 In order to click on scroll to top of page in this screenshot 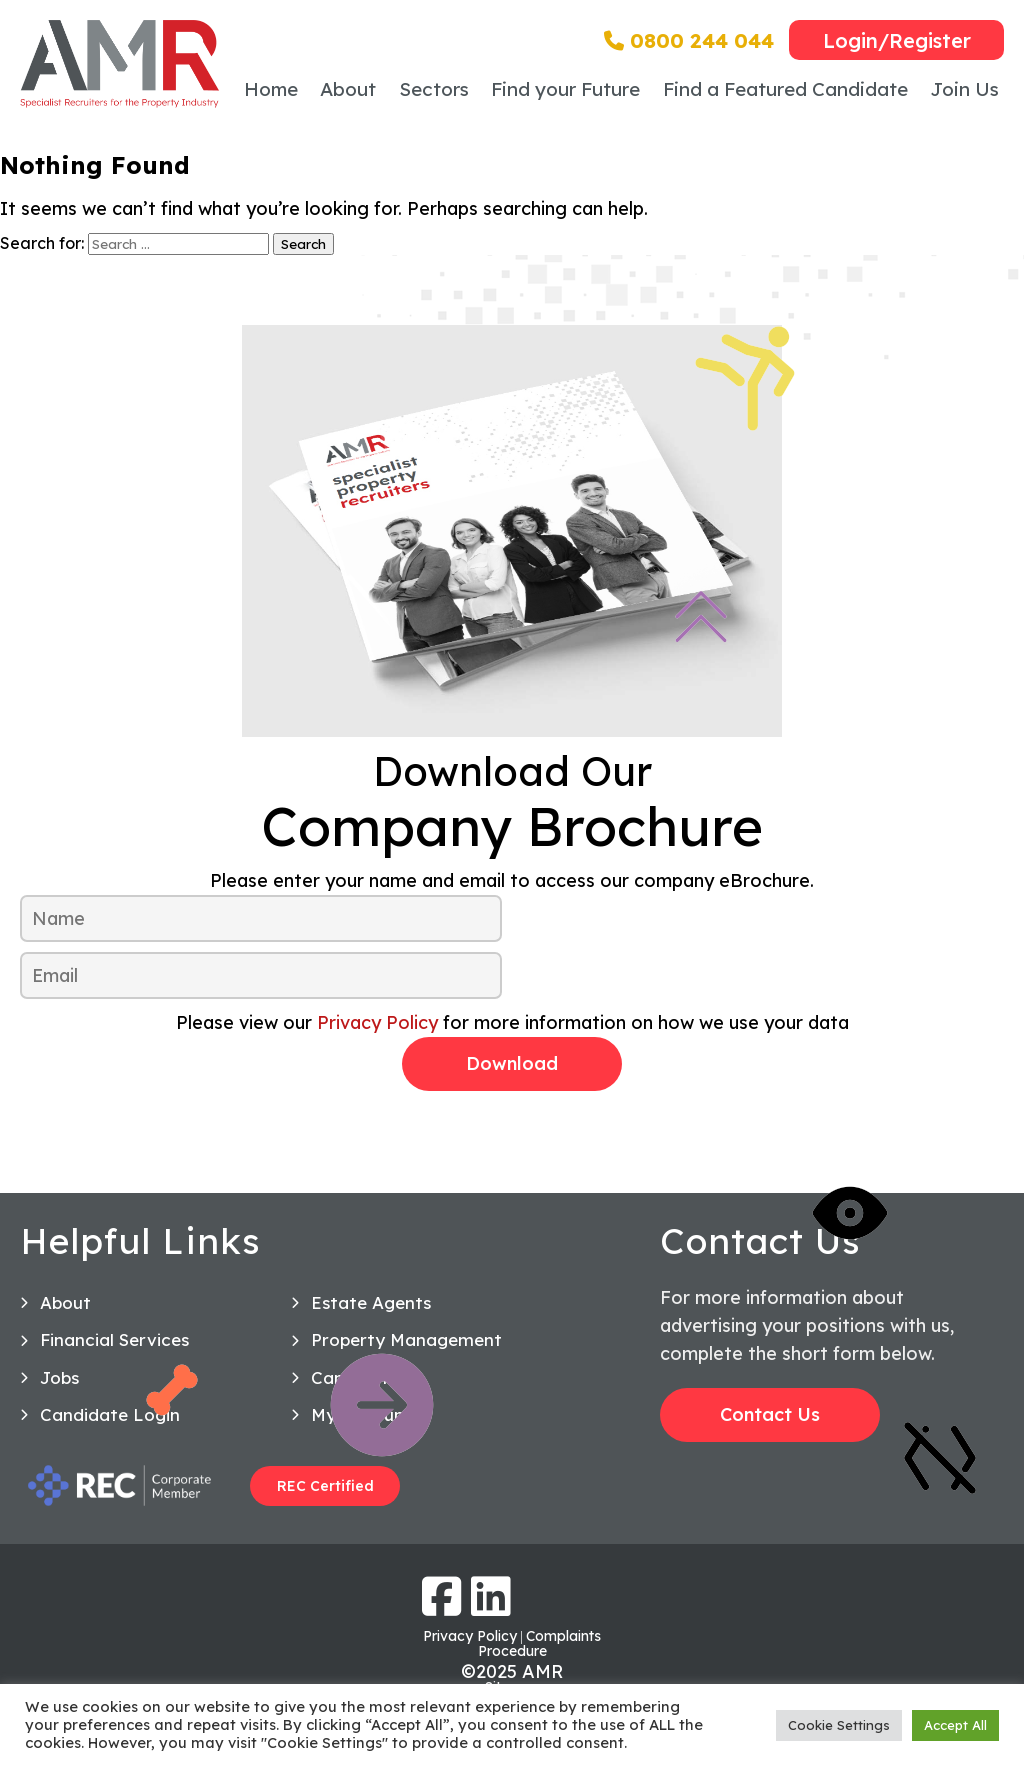, I will do `click(701, 619)`.